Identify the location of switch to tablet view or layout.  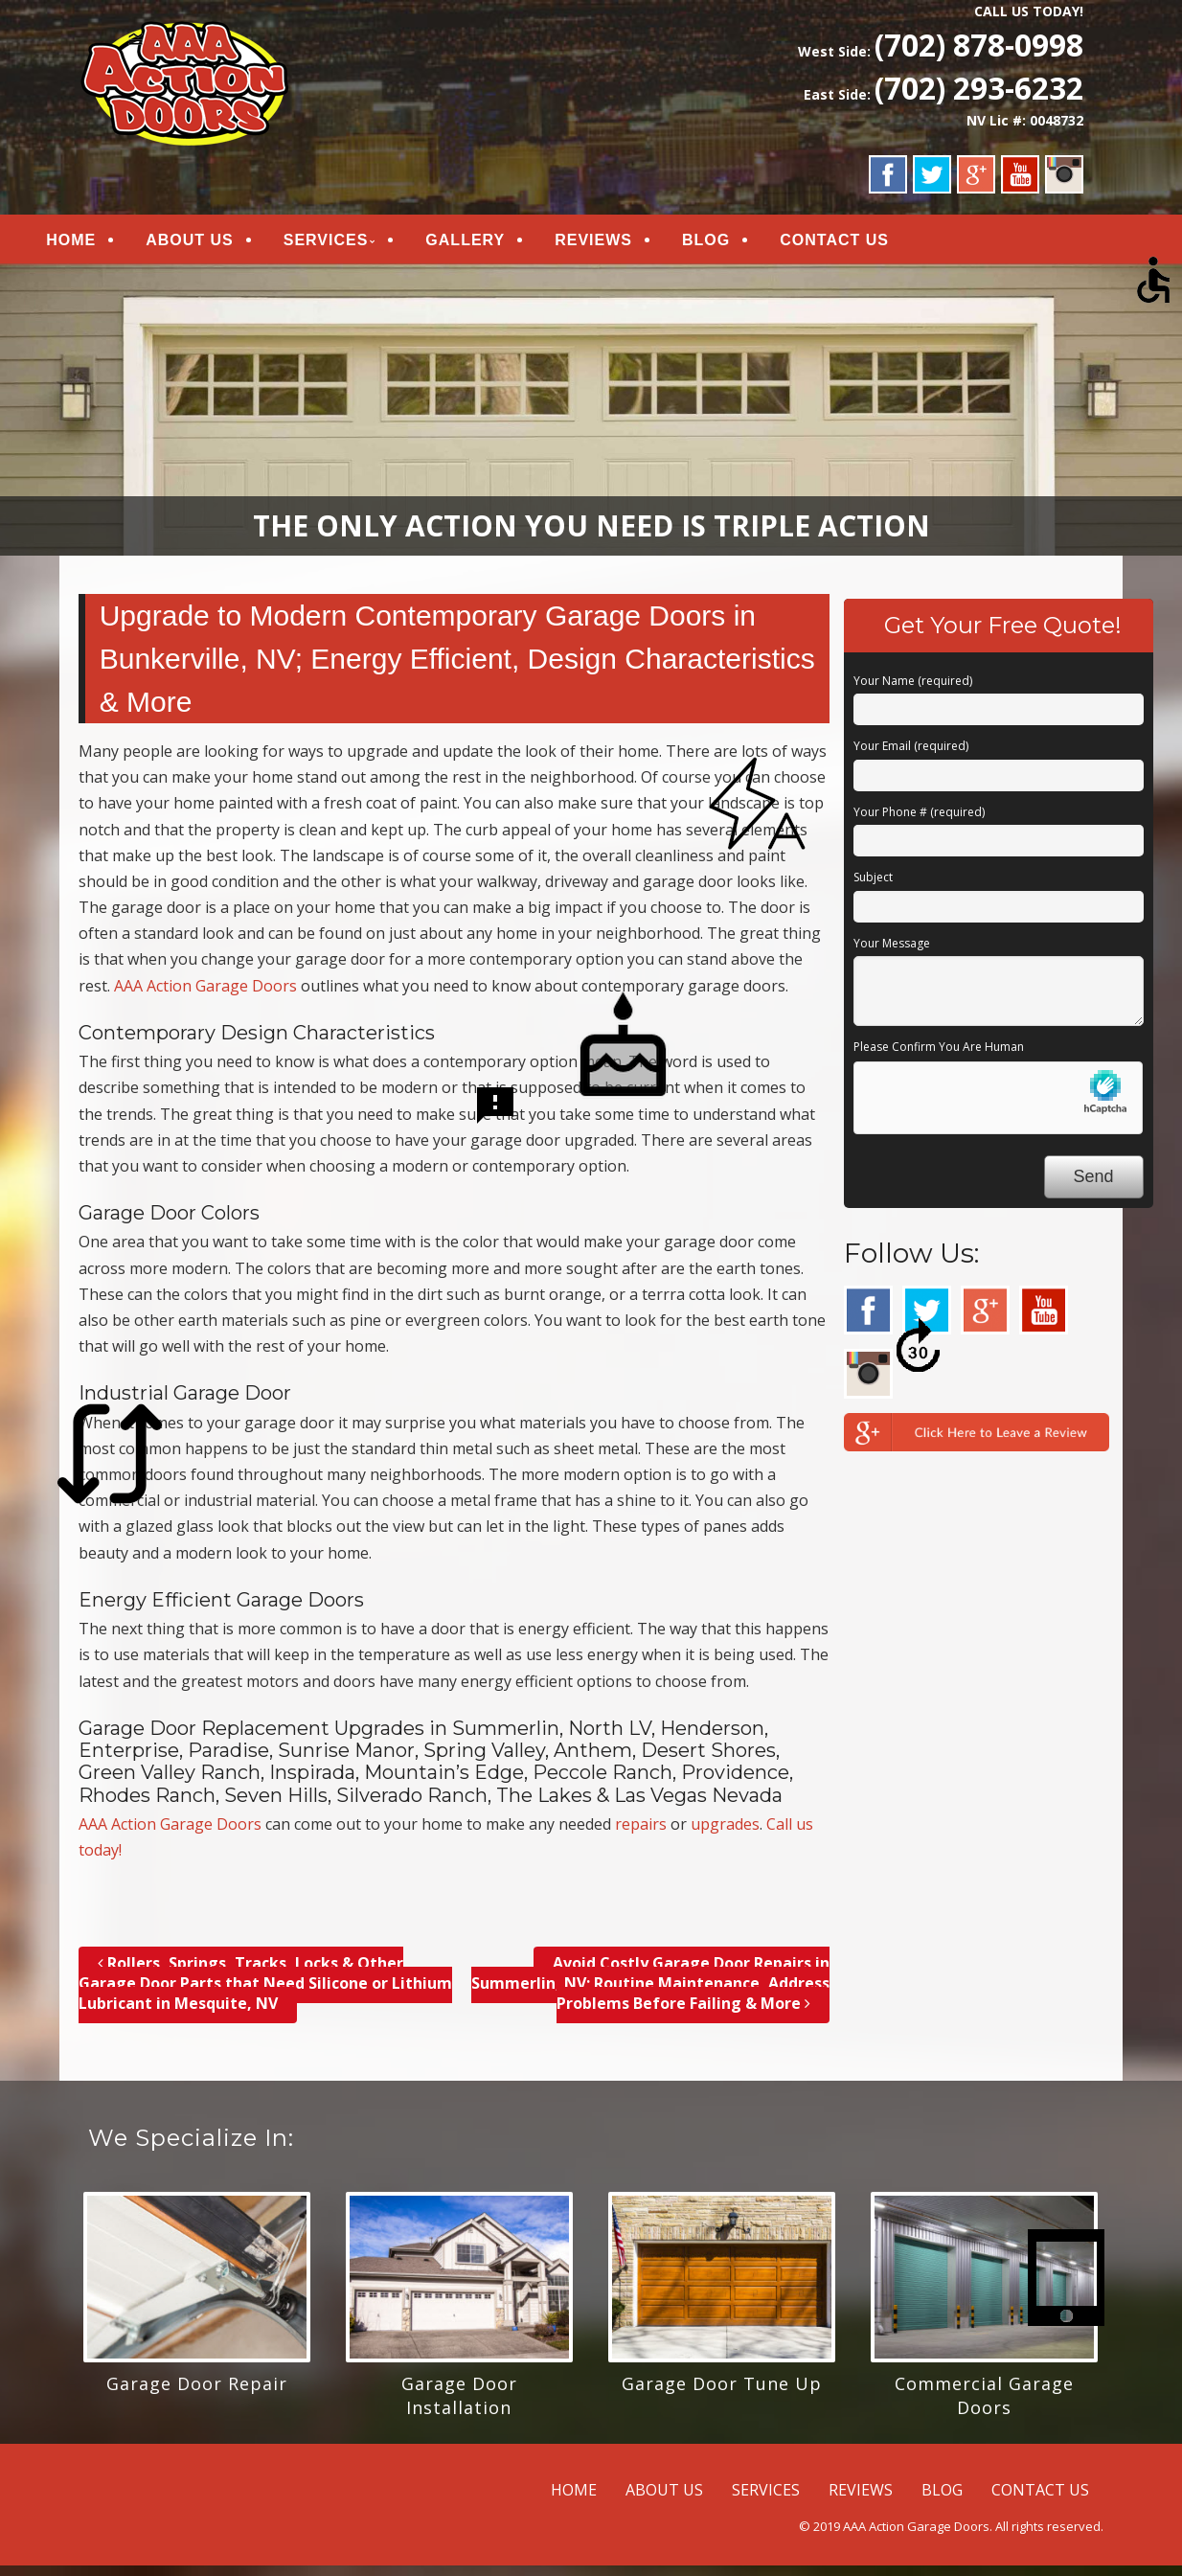
(1068, 2277).